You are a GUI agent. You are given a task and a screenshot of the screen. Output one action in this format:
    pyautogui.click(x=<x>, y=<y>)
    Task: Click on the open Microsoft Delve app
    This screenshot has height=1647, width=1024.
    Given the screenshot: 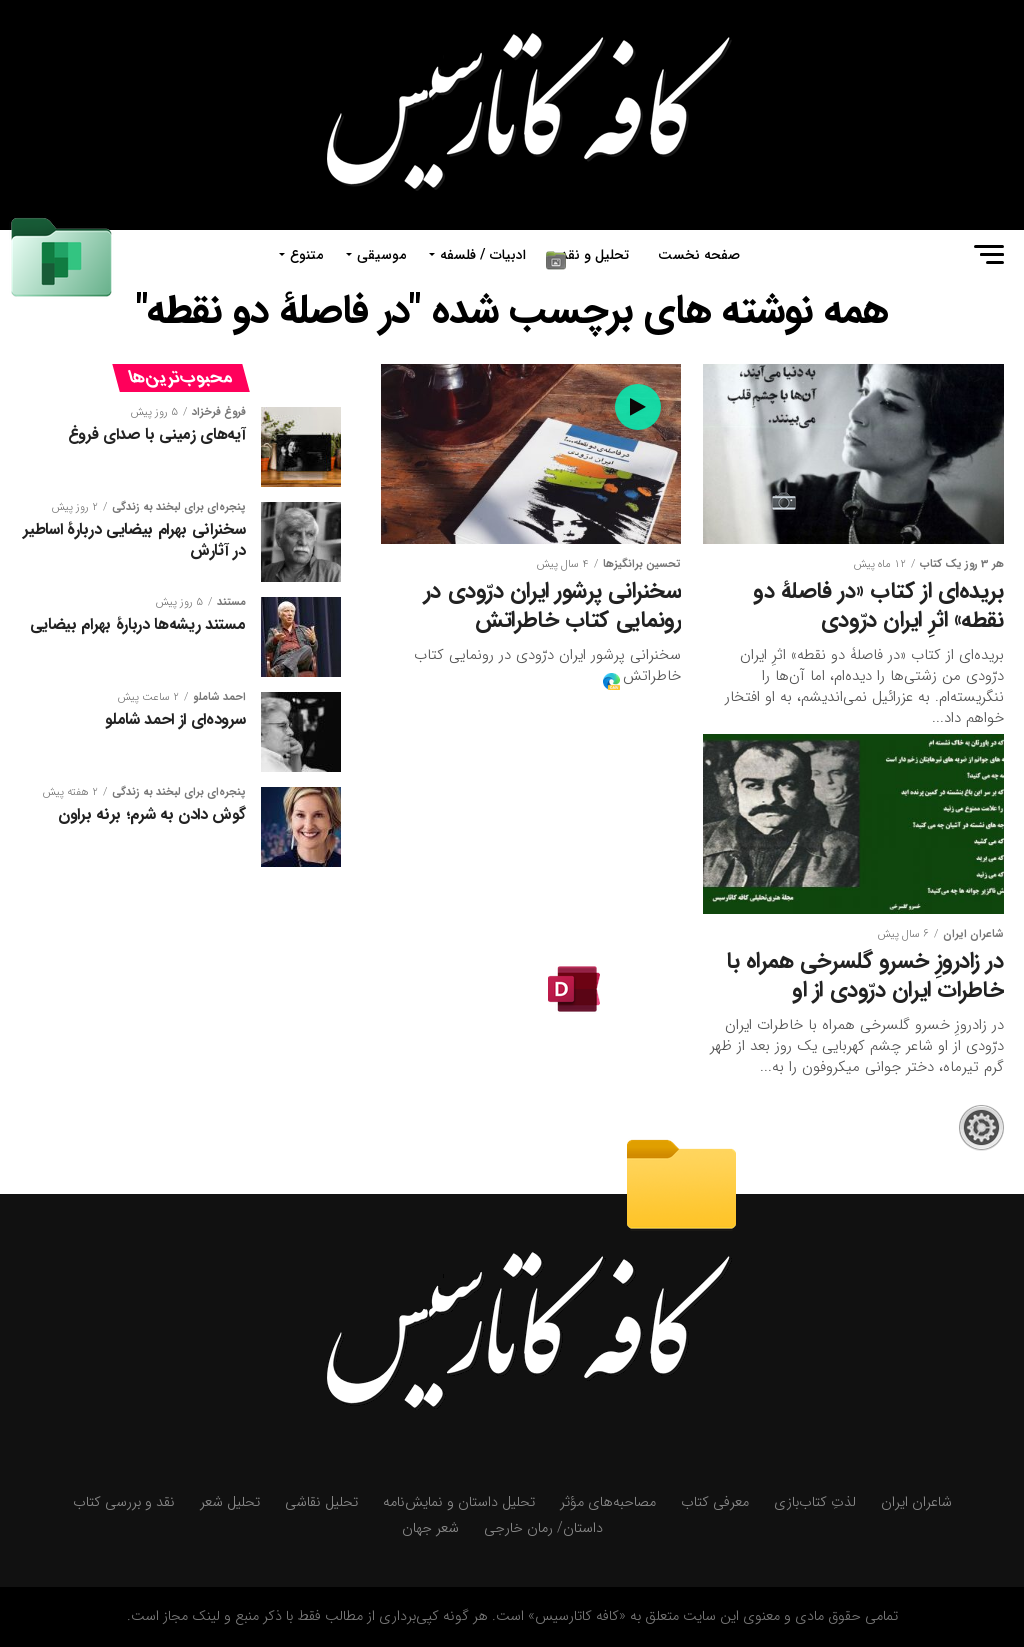 What is the action you would take?
    pyautogui.click(x=574, y=989)
    